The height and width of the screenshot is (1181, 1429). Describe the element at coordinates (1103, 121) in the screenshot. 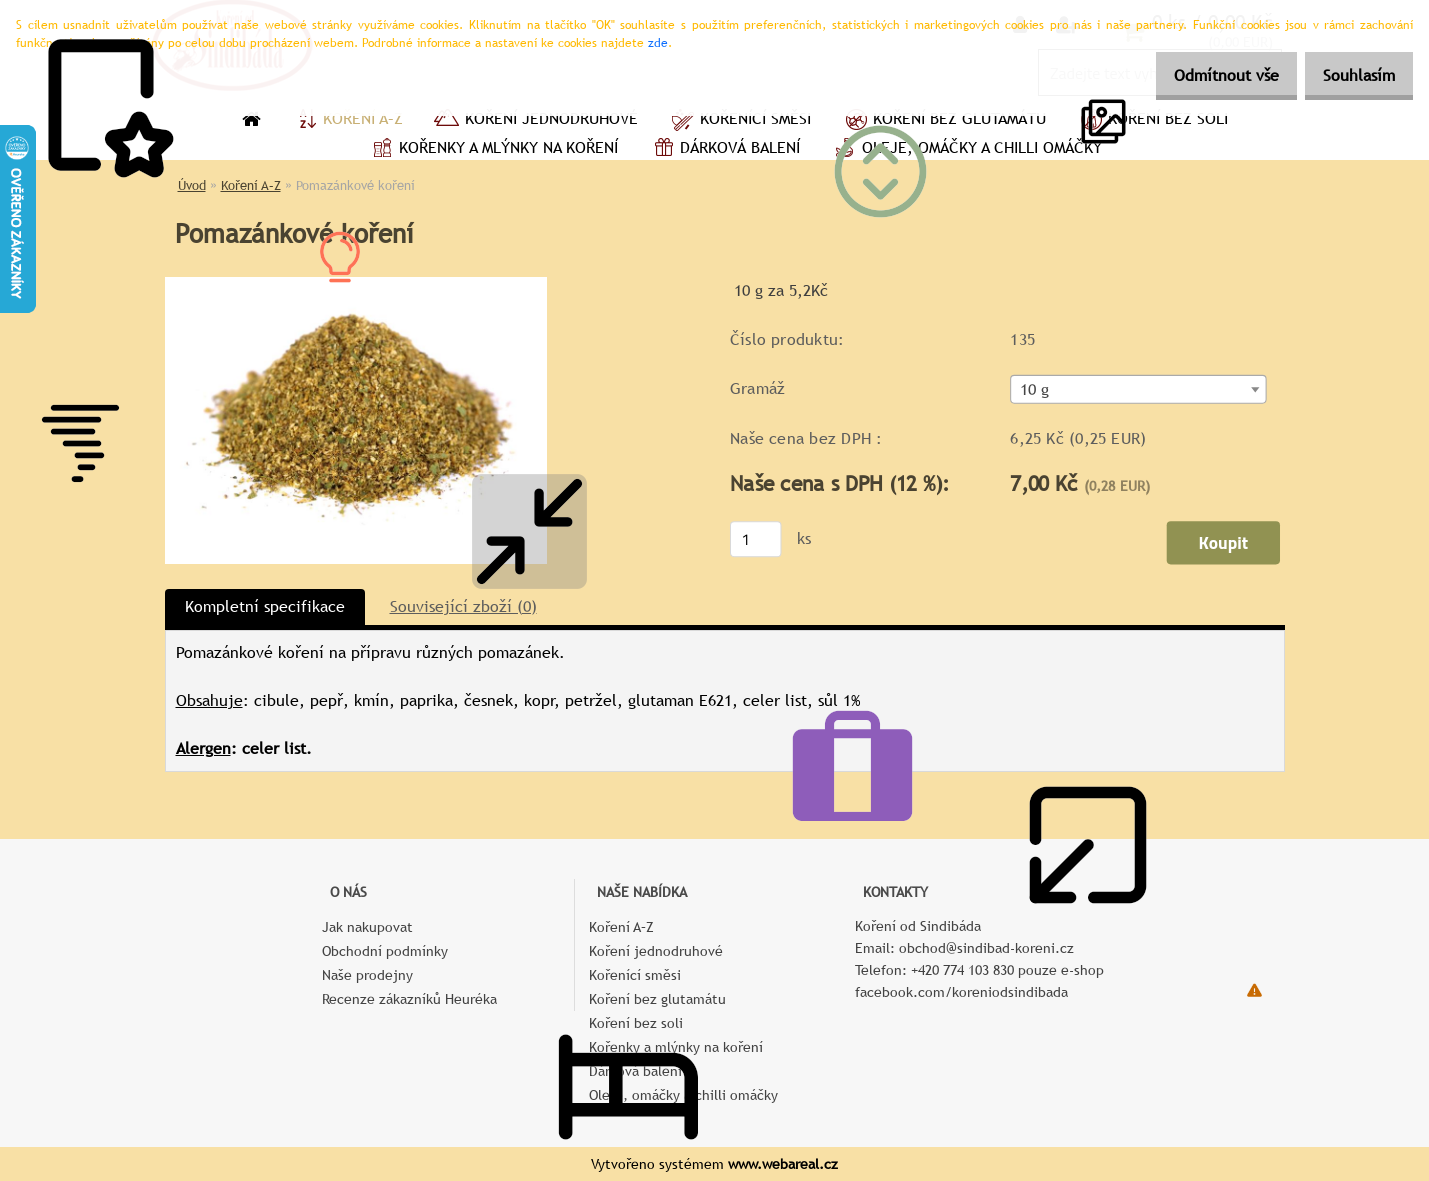

I see `view photo gallery` at that location.